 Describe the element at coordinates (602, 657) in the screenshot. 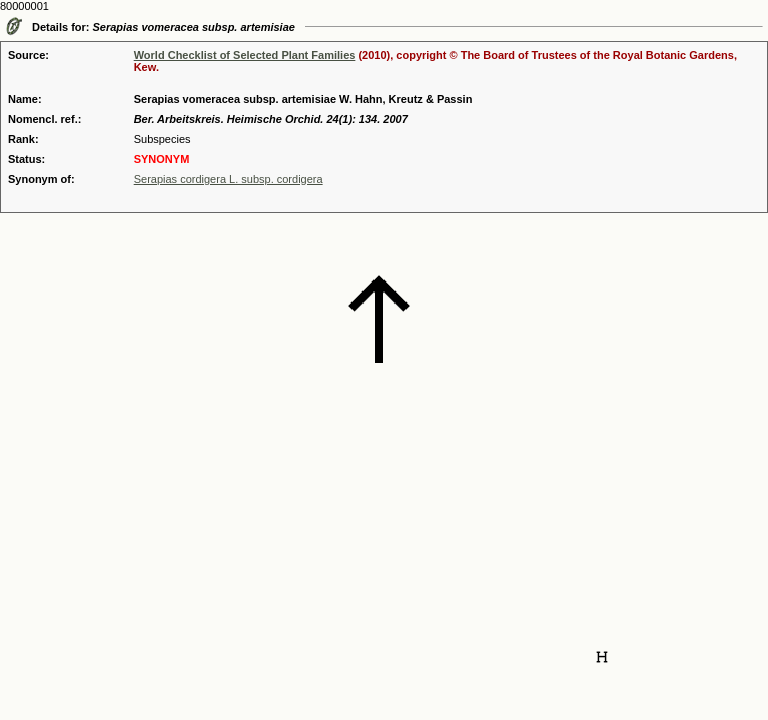

I see `insert a heading or header text` at that location.